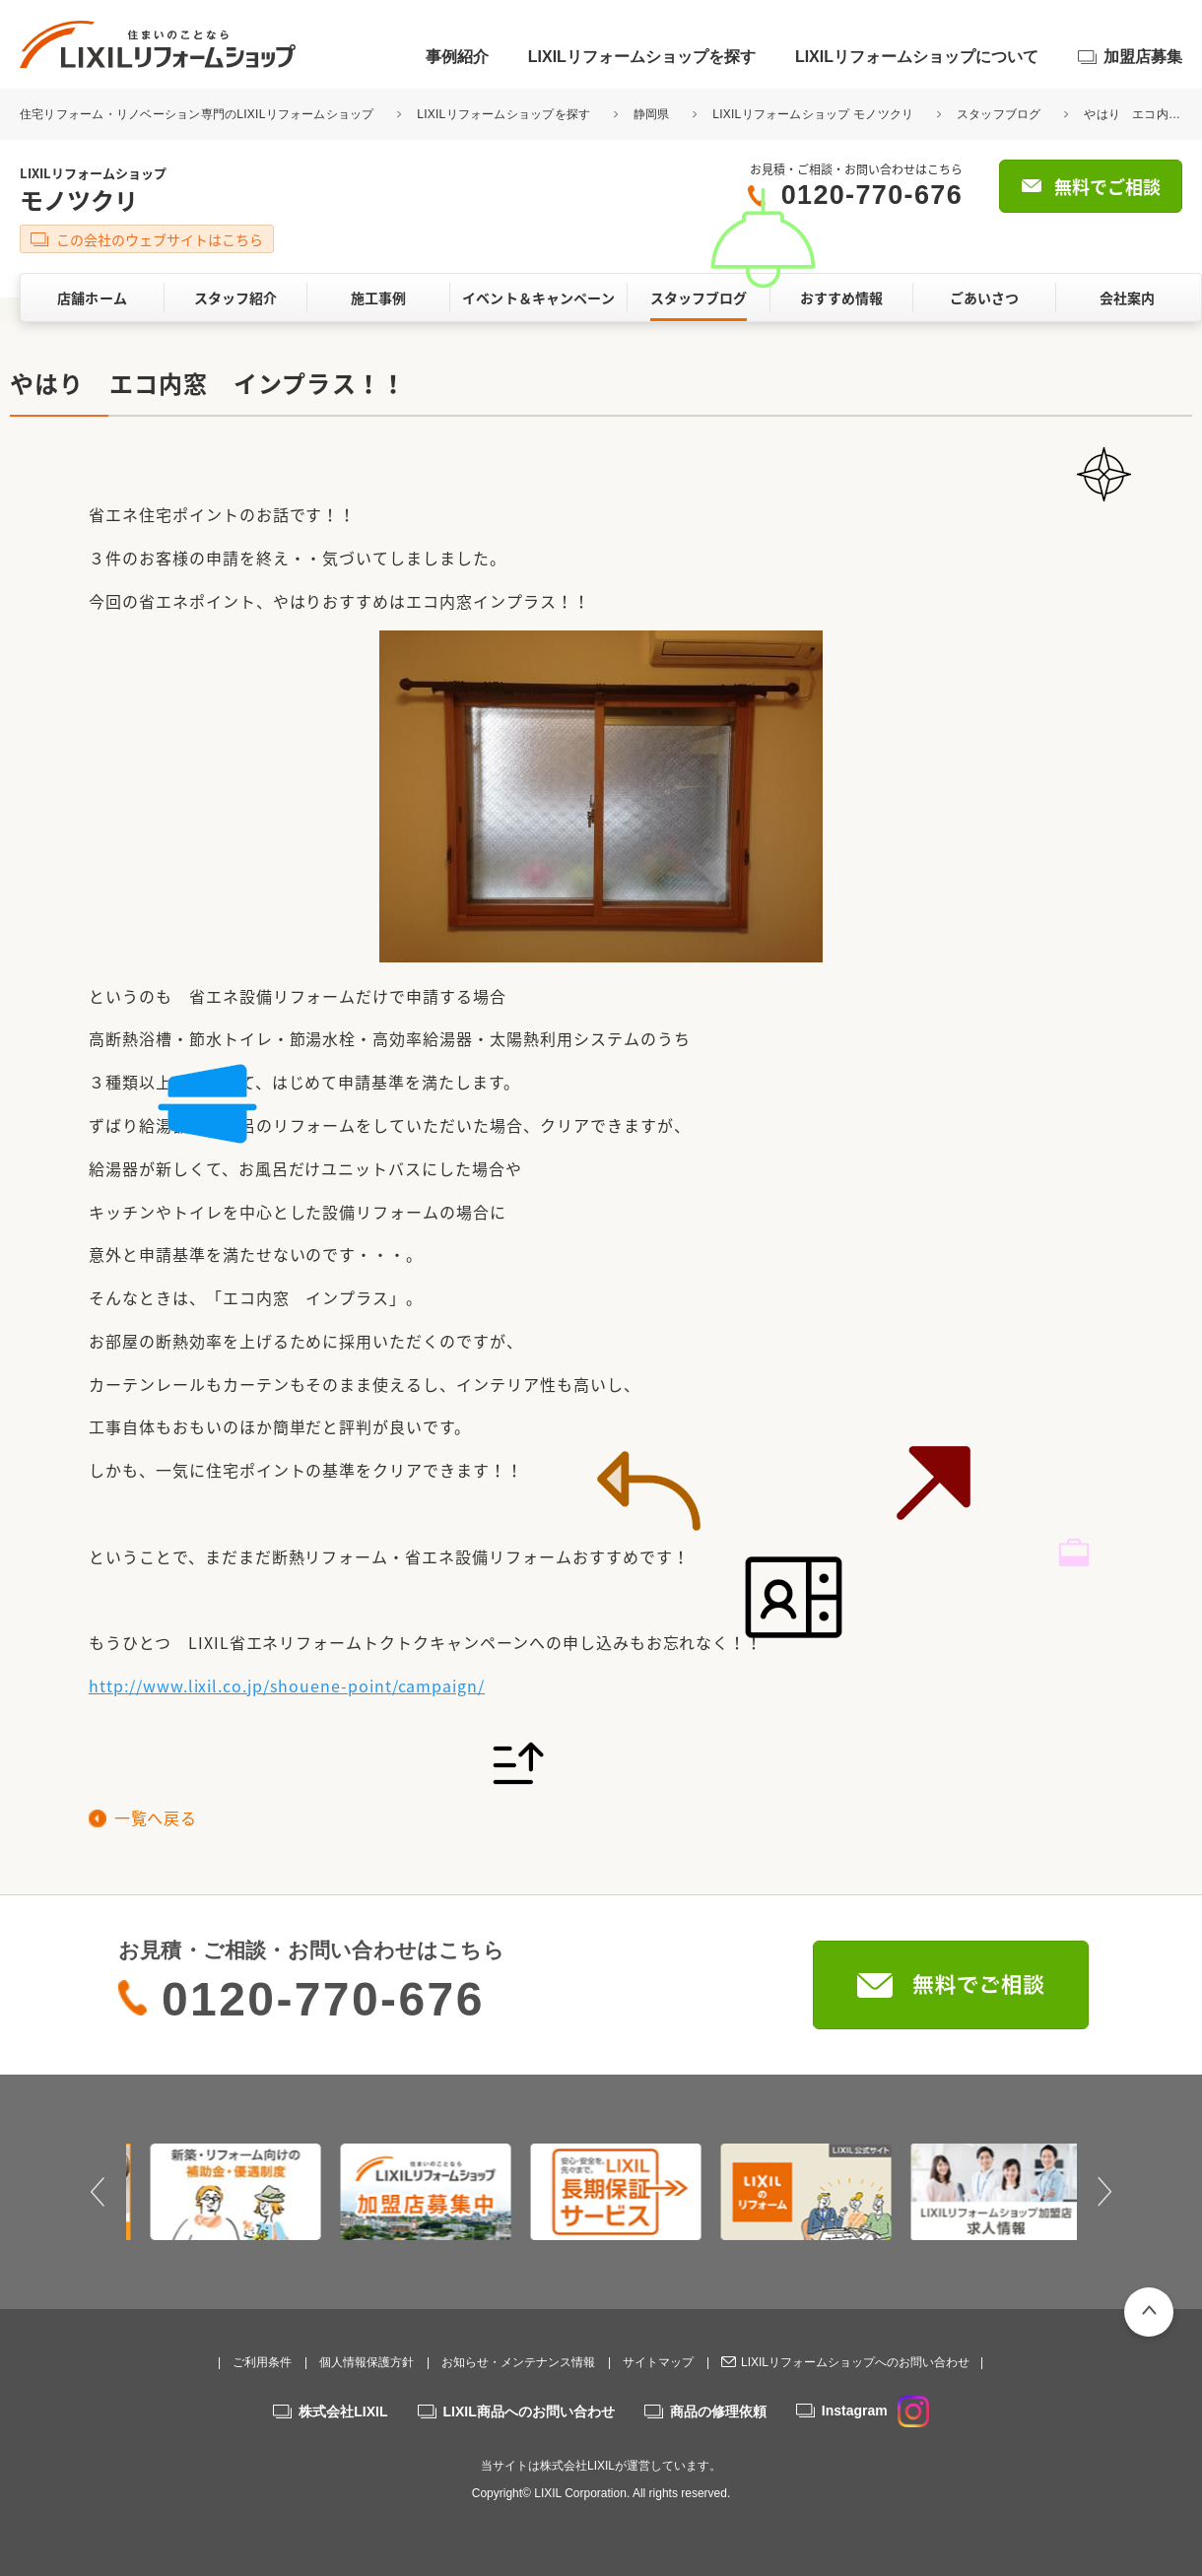 The height and width of the screenshot is (2576, 1202). Describe the element at coordinates (1103, 474) in the screenshot. I see `access navigation or directional features` at that location.